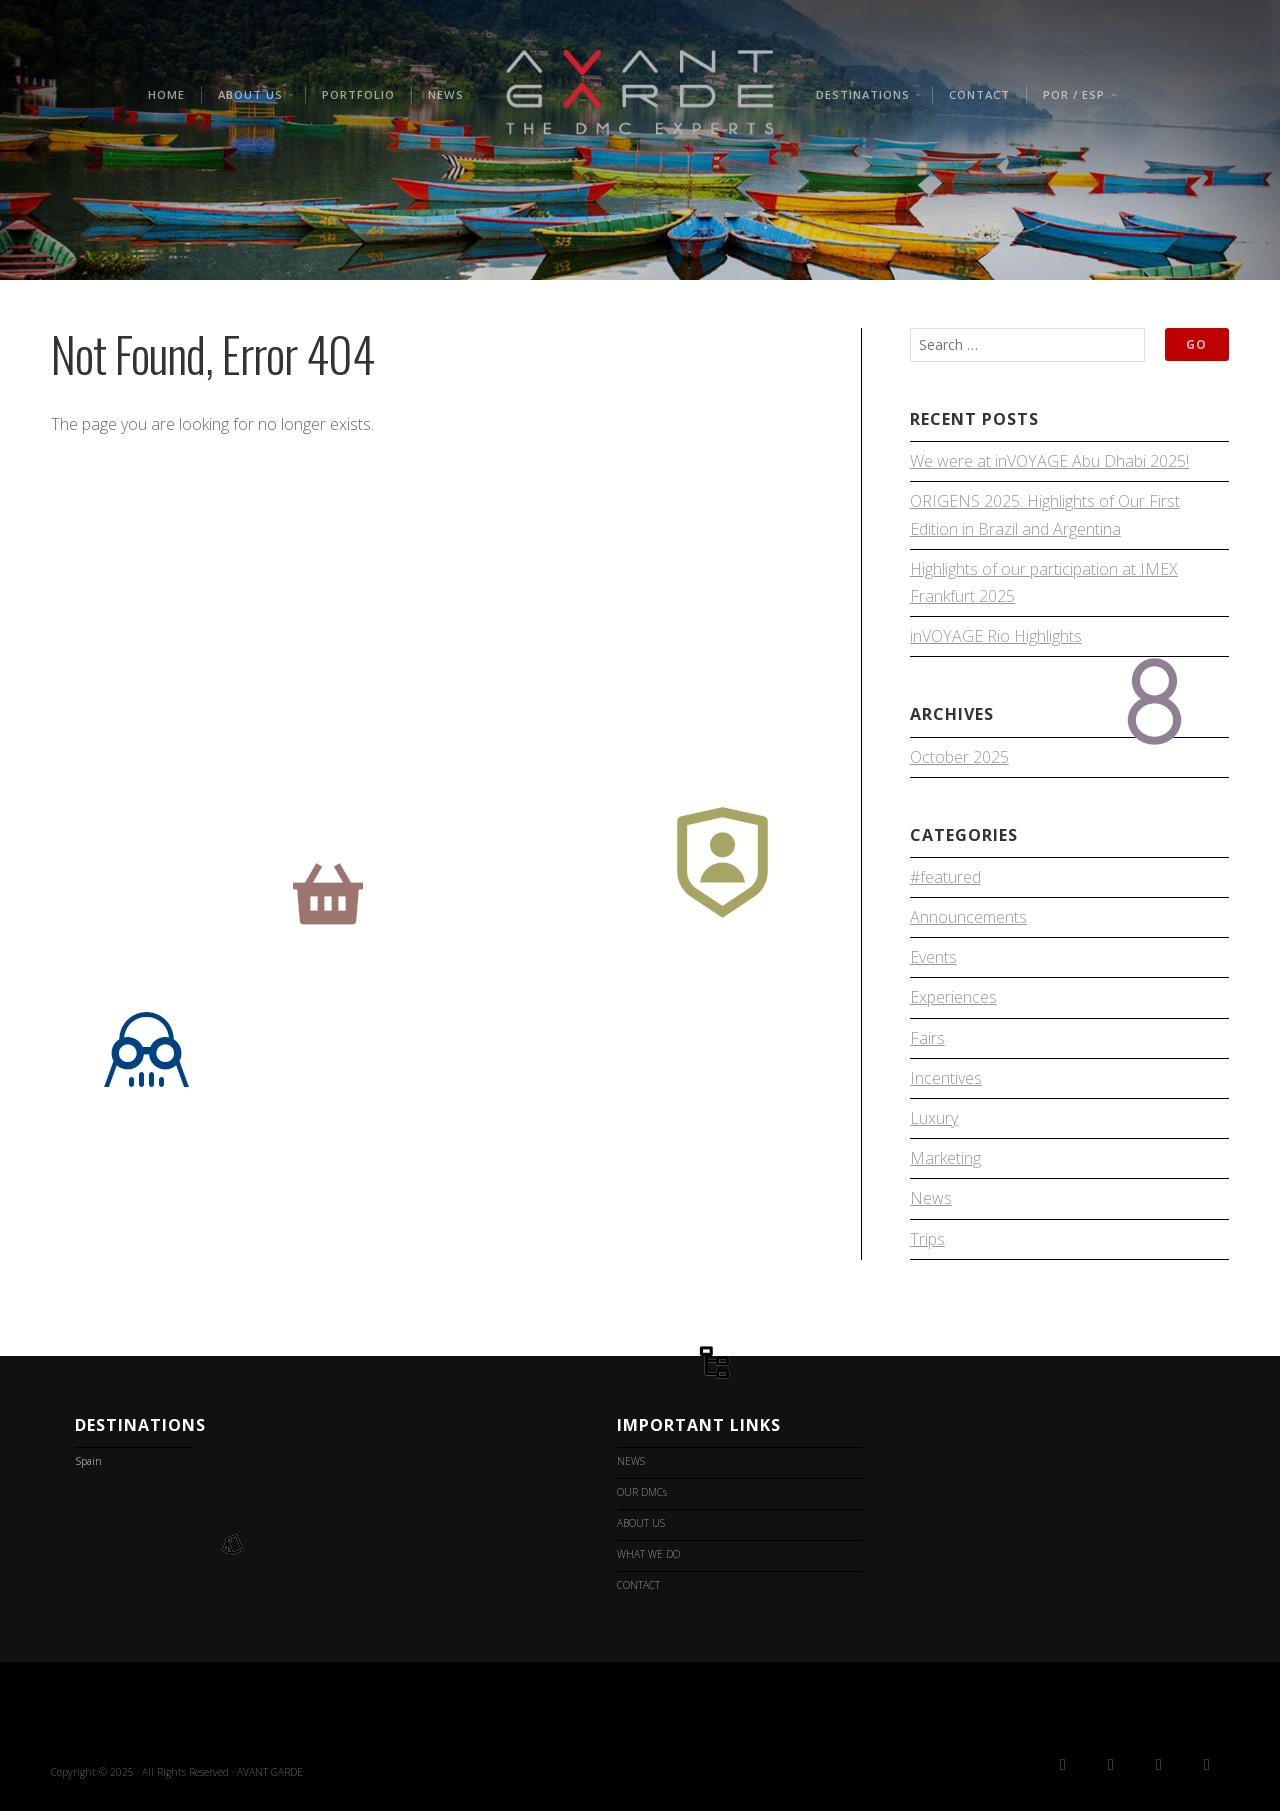 The image size is (1280, 1811). Describe the element at coordinates (714, 1362) in the screenshot. I see `view hierarchical structure or organization chart` at that location.